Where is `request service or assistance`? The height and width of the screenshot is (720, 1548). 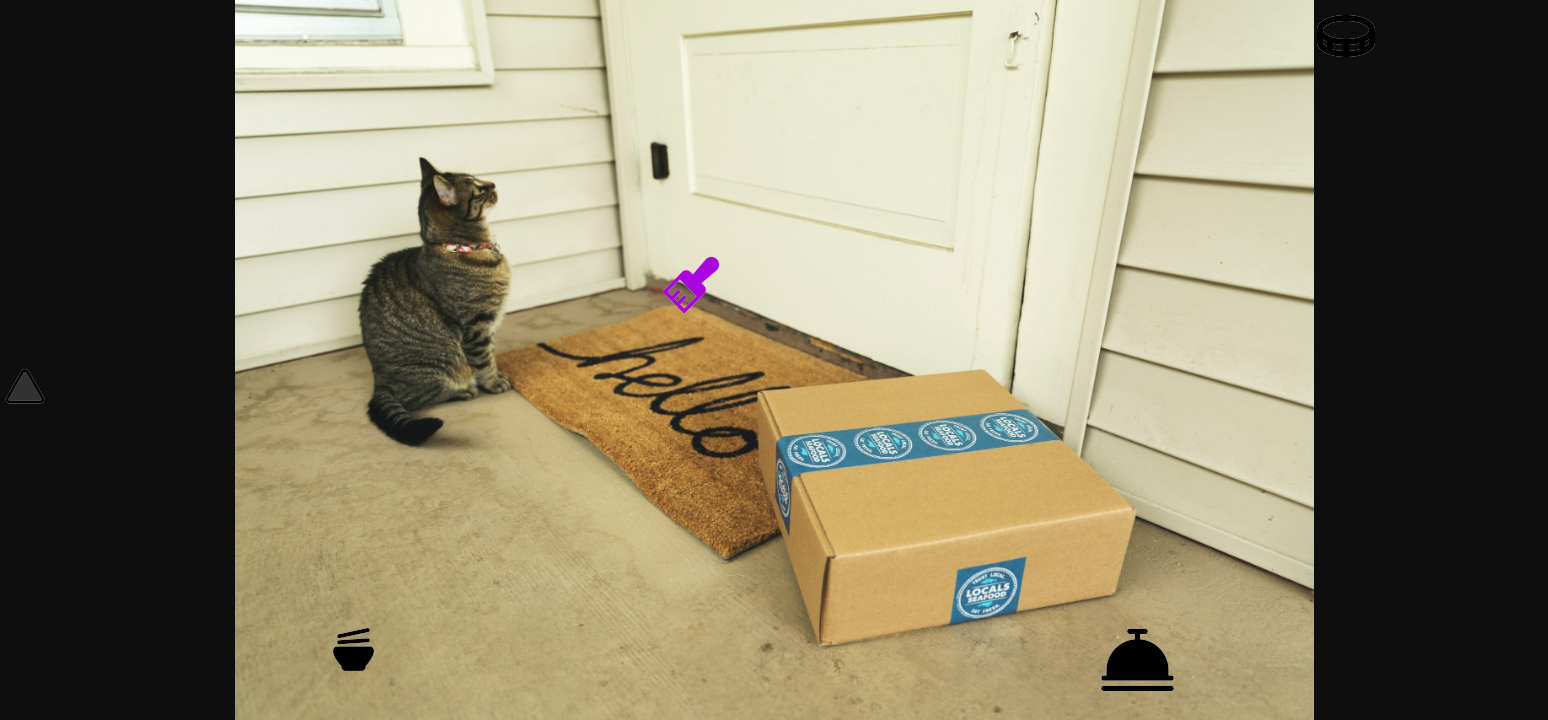
request service or assistance is located at coordinates (1137, 662).